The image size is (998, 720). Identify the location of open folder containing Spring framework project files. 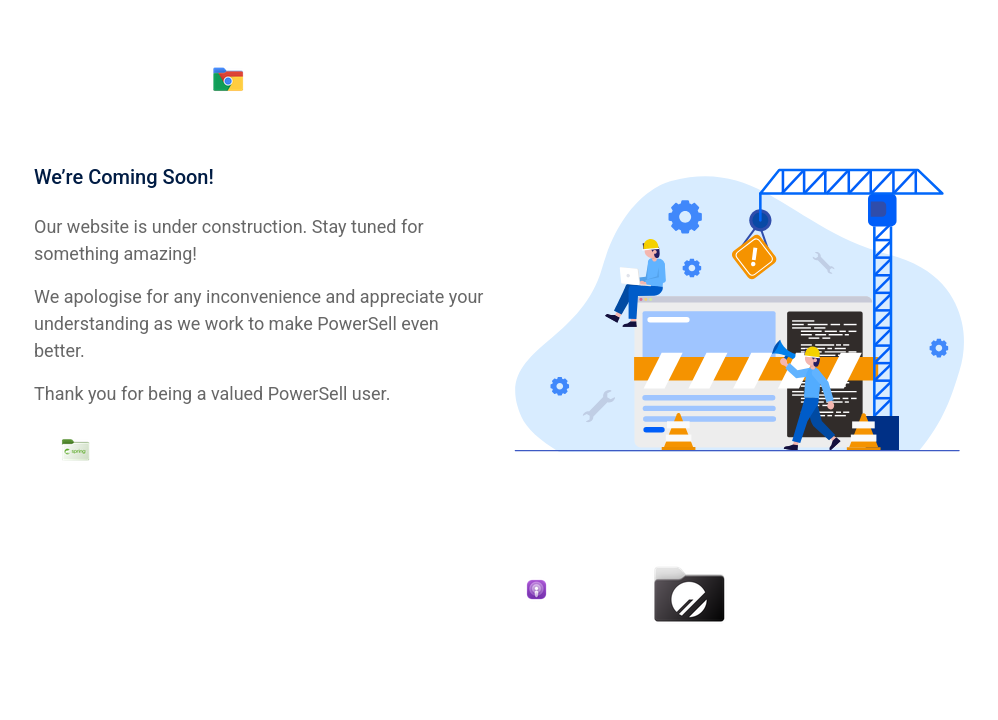
(75, 450).